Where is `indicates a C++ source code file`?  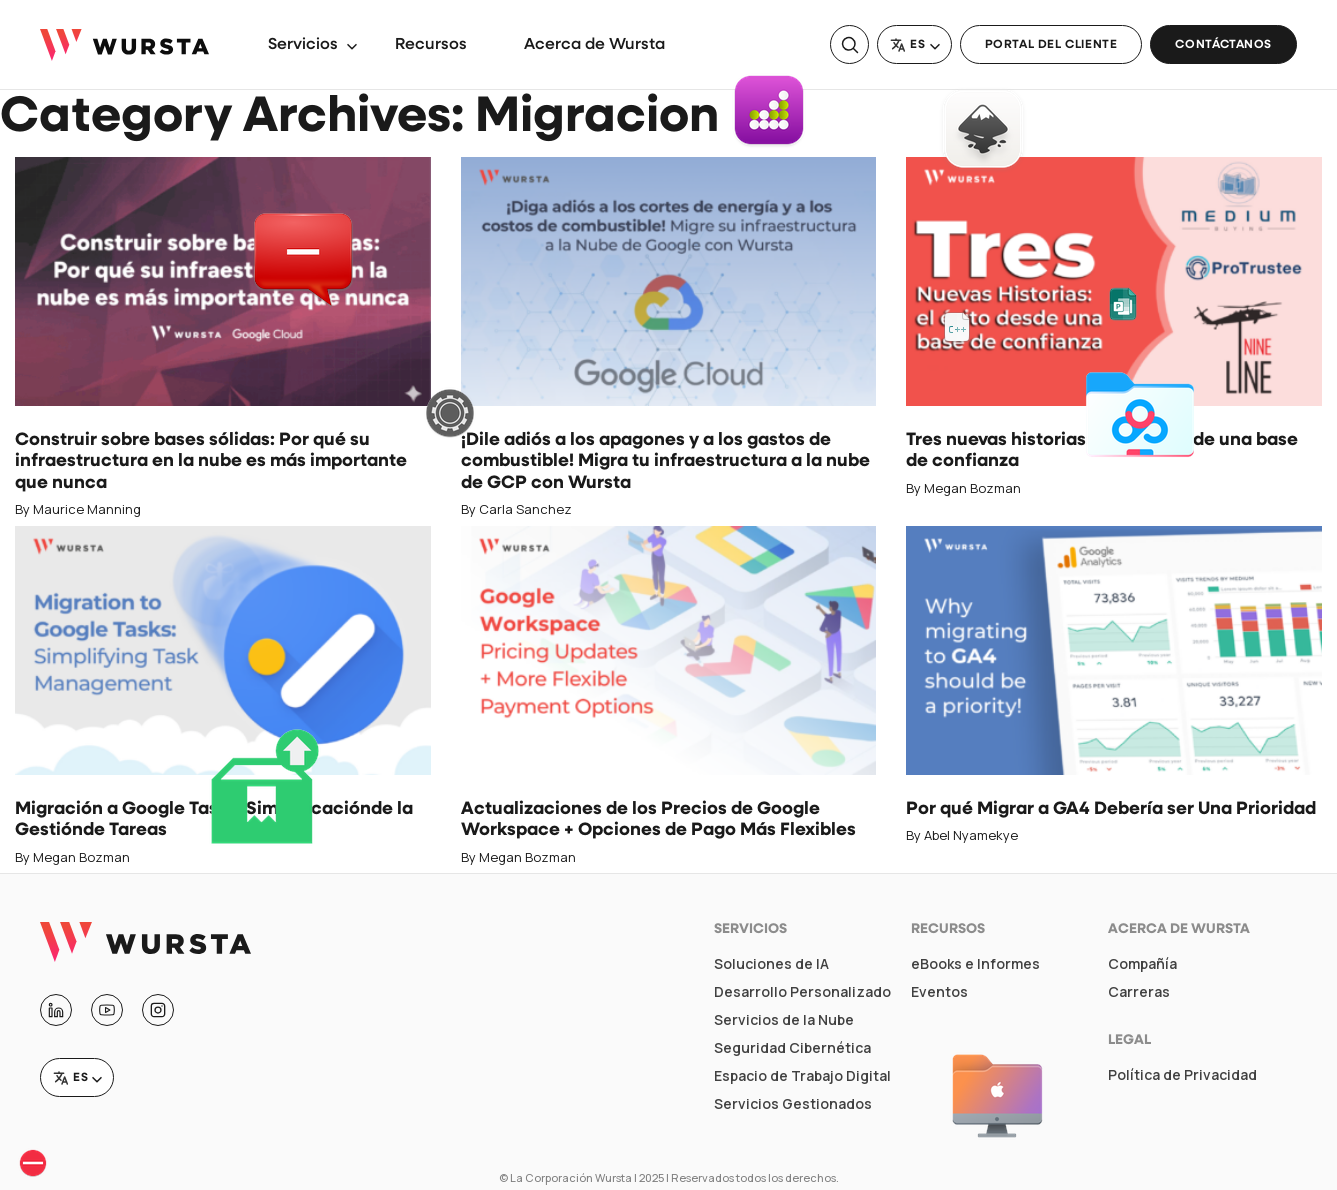 indicates a C++ source code file is located at coordinates (957, 327).